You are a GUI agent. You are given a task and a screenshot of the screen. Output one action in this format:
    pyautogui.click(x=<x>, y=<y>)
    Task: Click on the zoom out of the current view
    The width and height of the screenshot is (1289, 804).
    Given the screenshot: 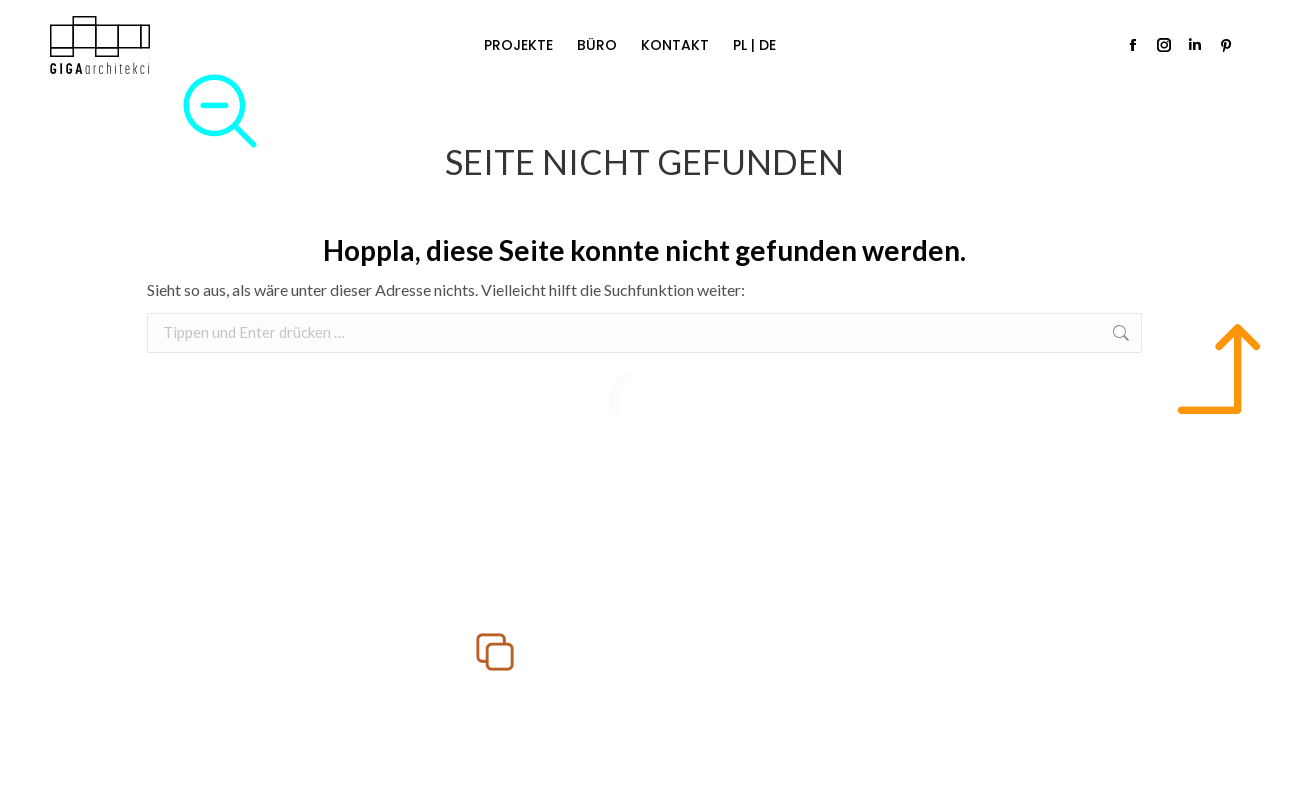 What is the action you would take?
    pyautogui.click(x=220, y=111)
    